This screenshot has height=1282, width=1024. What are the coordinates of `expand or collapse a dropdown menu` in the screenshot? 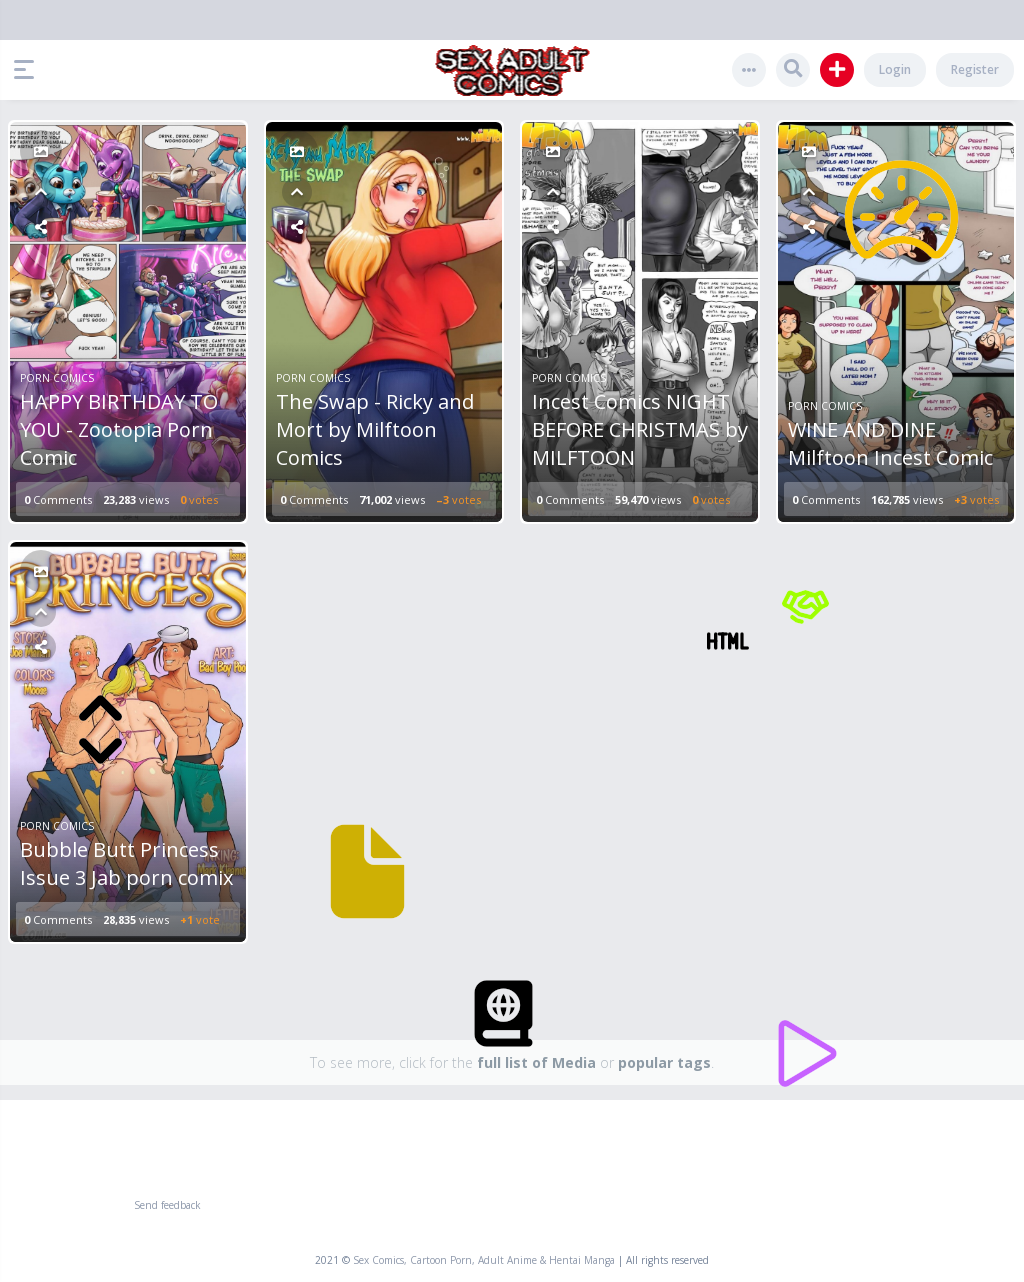 It's located at (100, 729).